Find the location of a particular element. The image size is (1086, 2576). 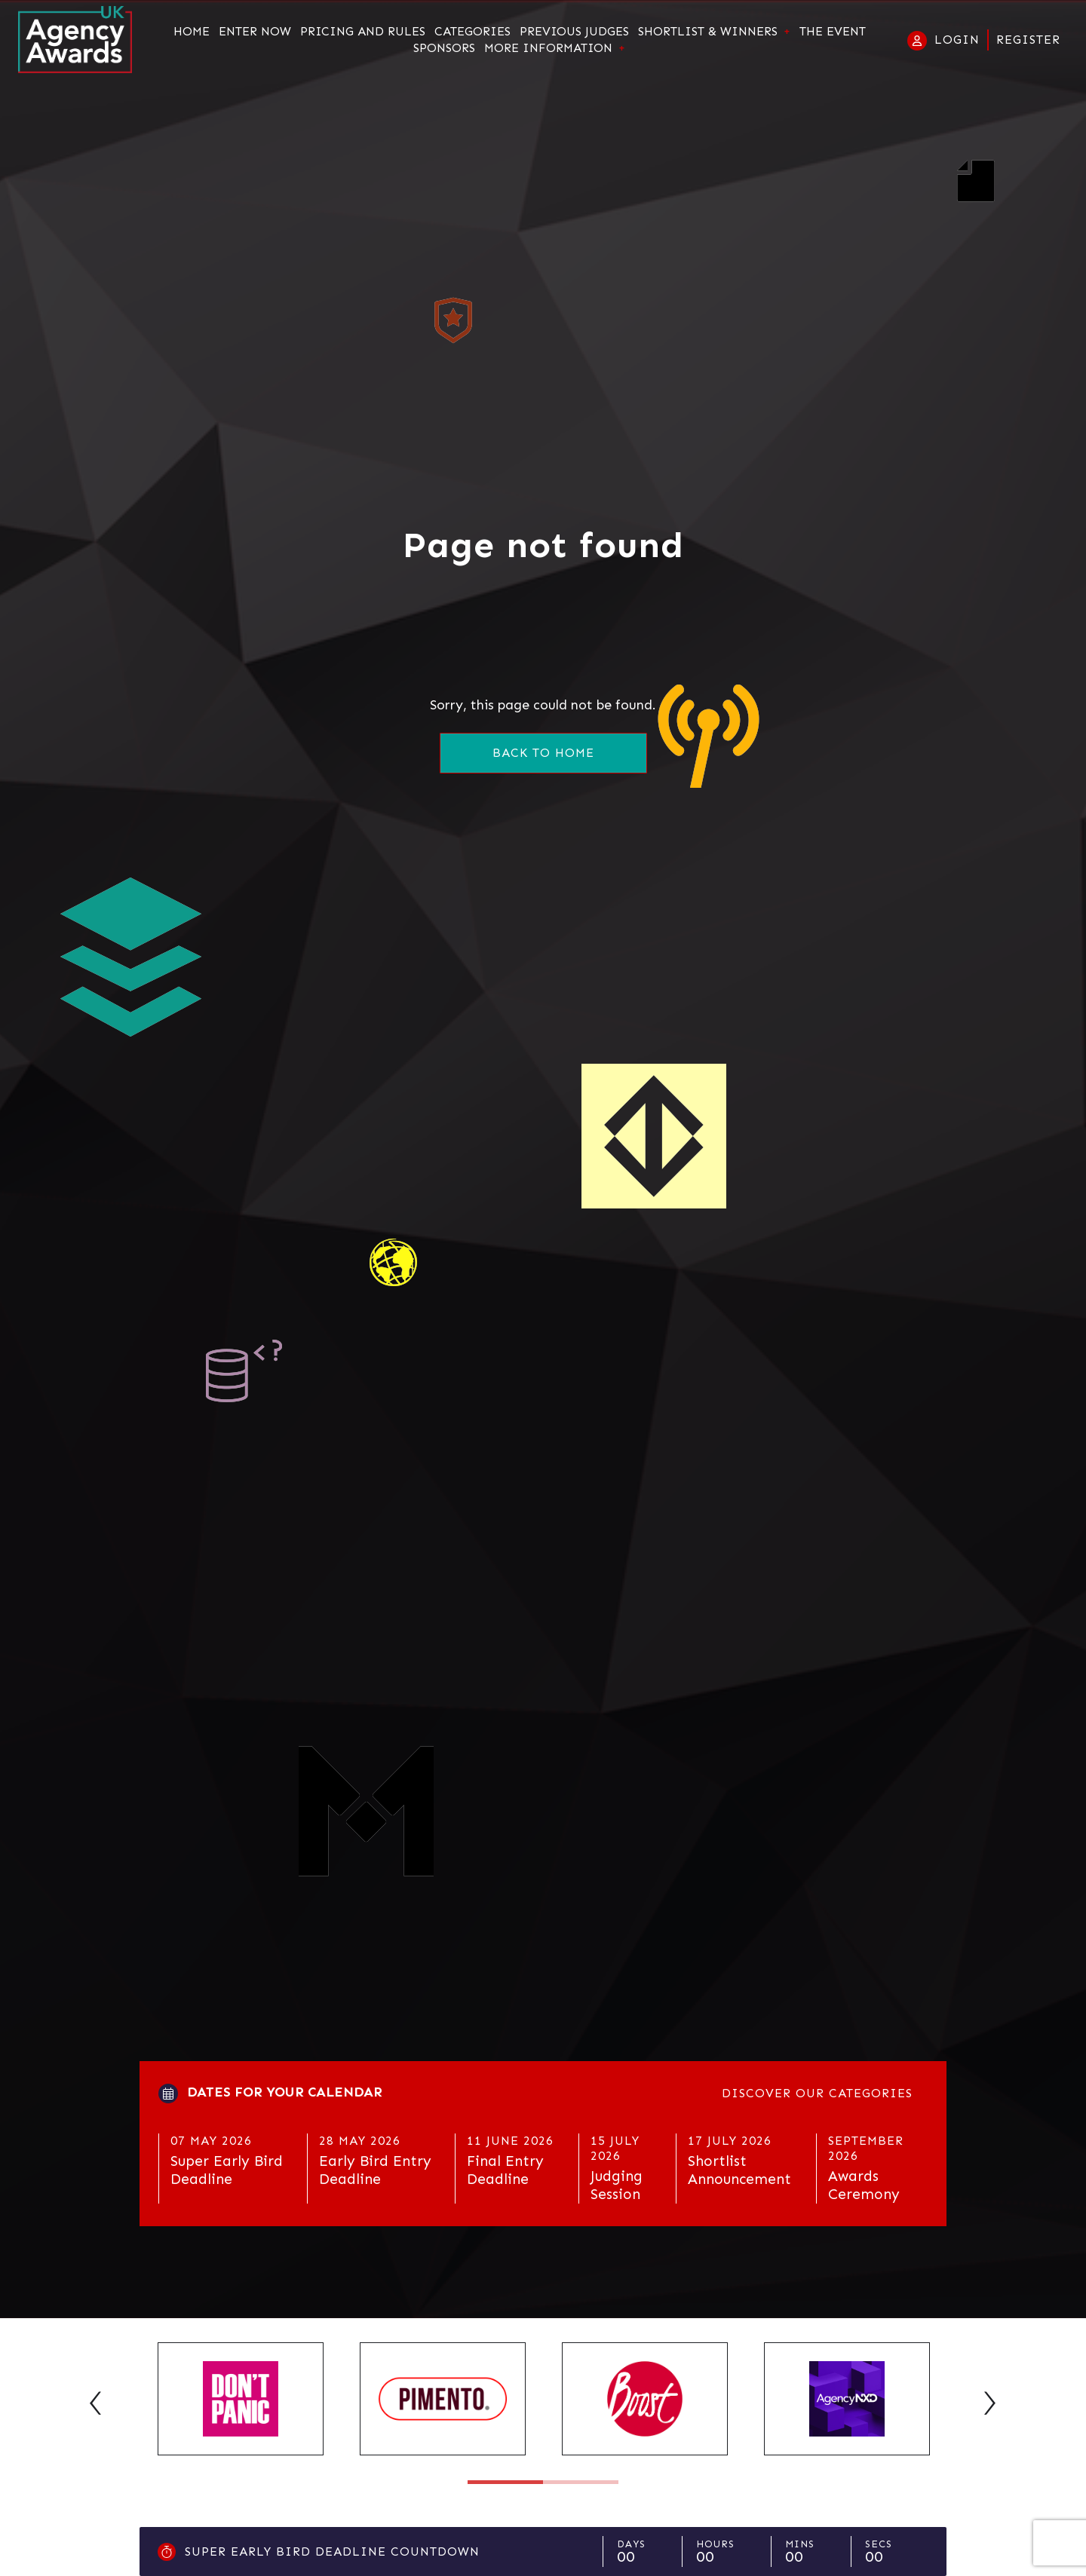

Esri geographic information system (GIS) branding is located at coordinates (393, 1262).